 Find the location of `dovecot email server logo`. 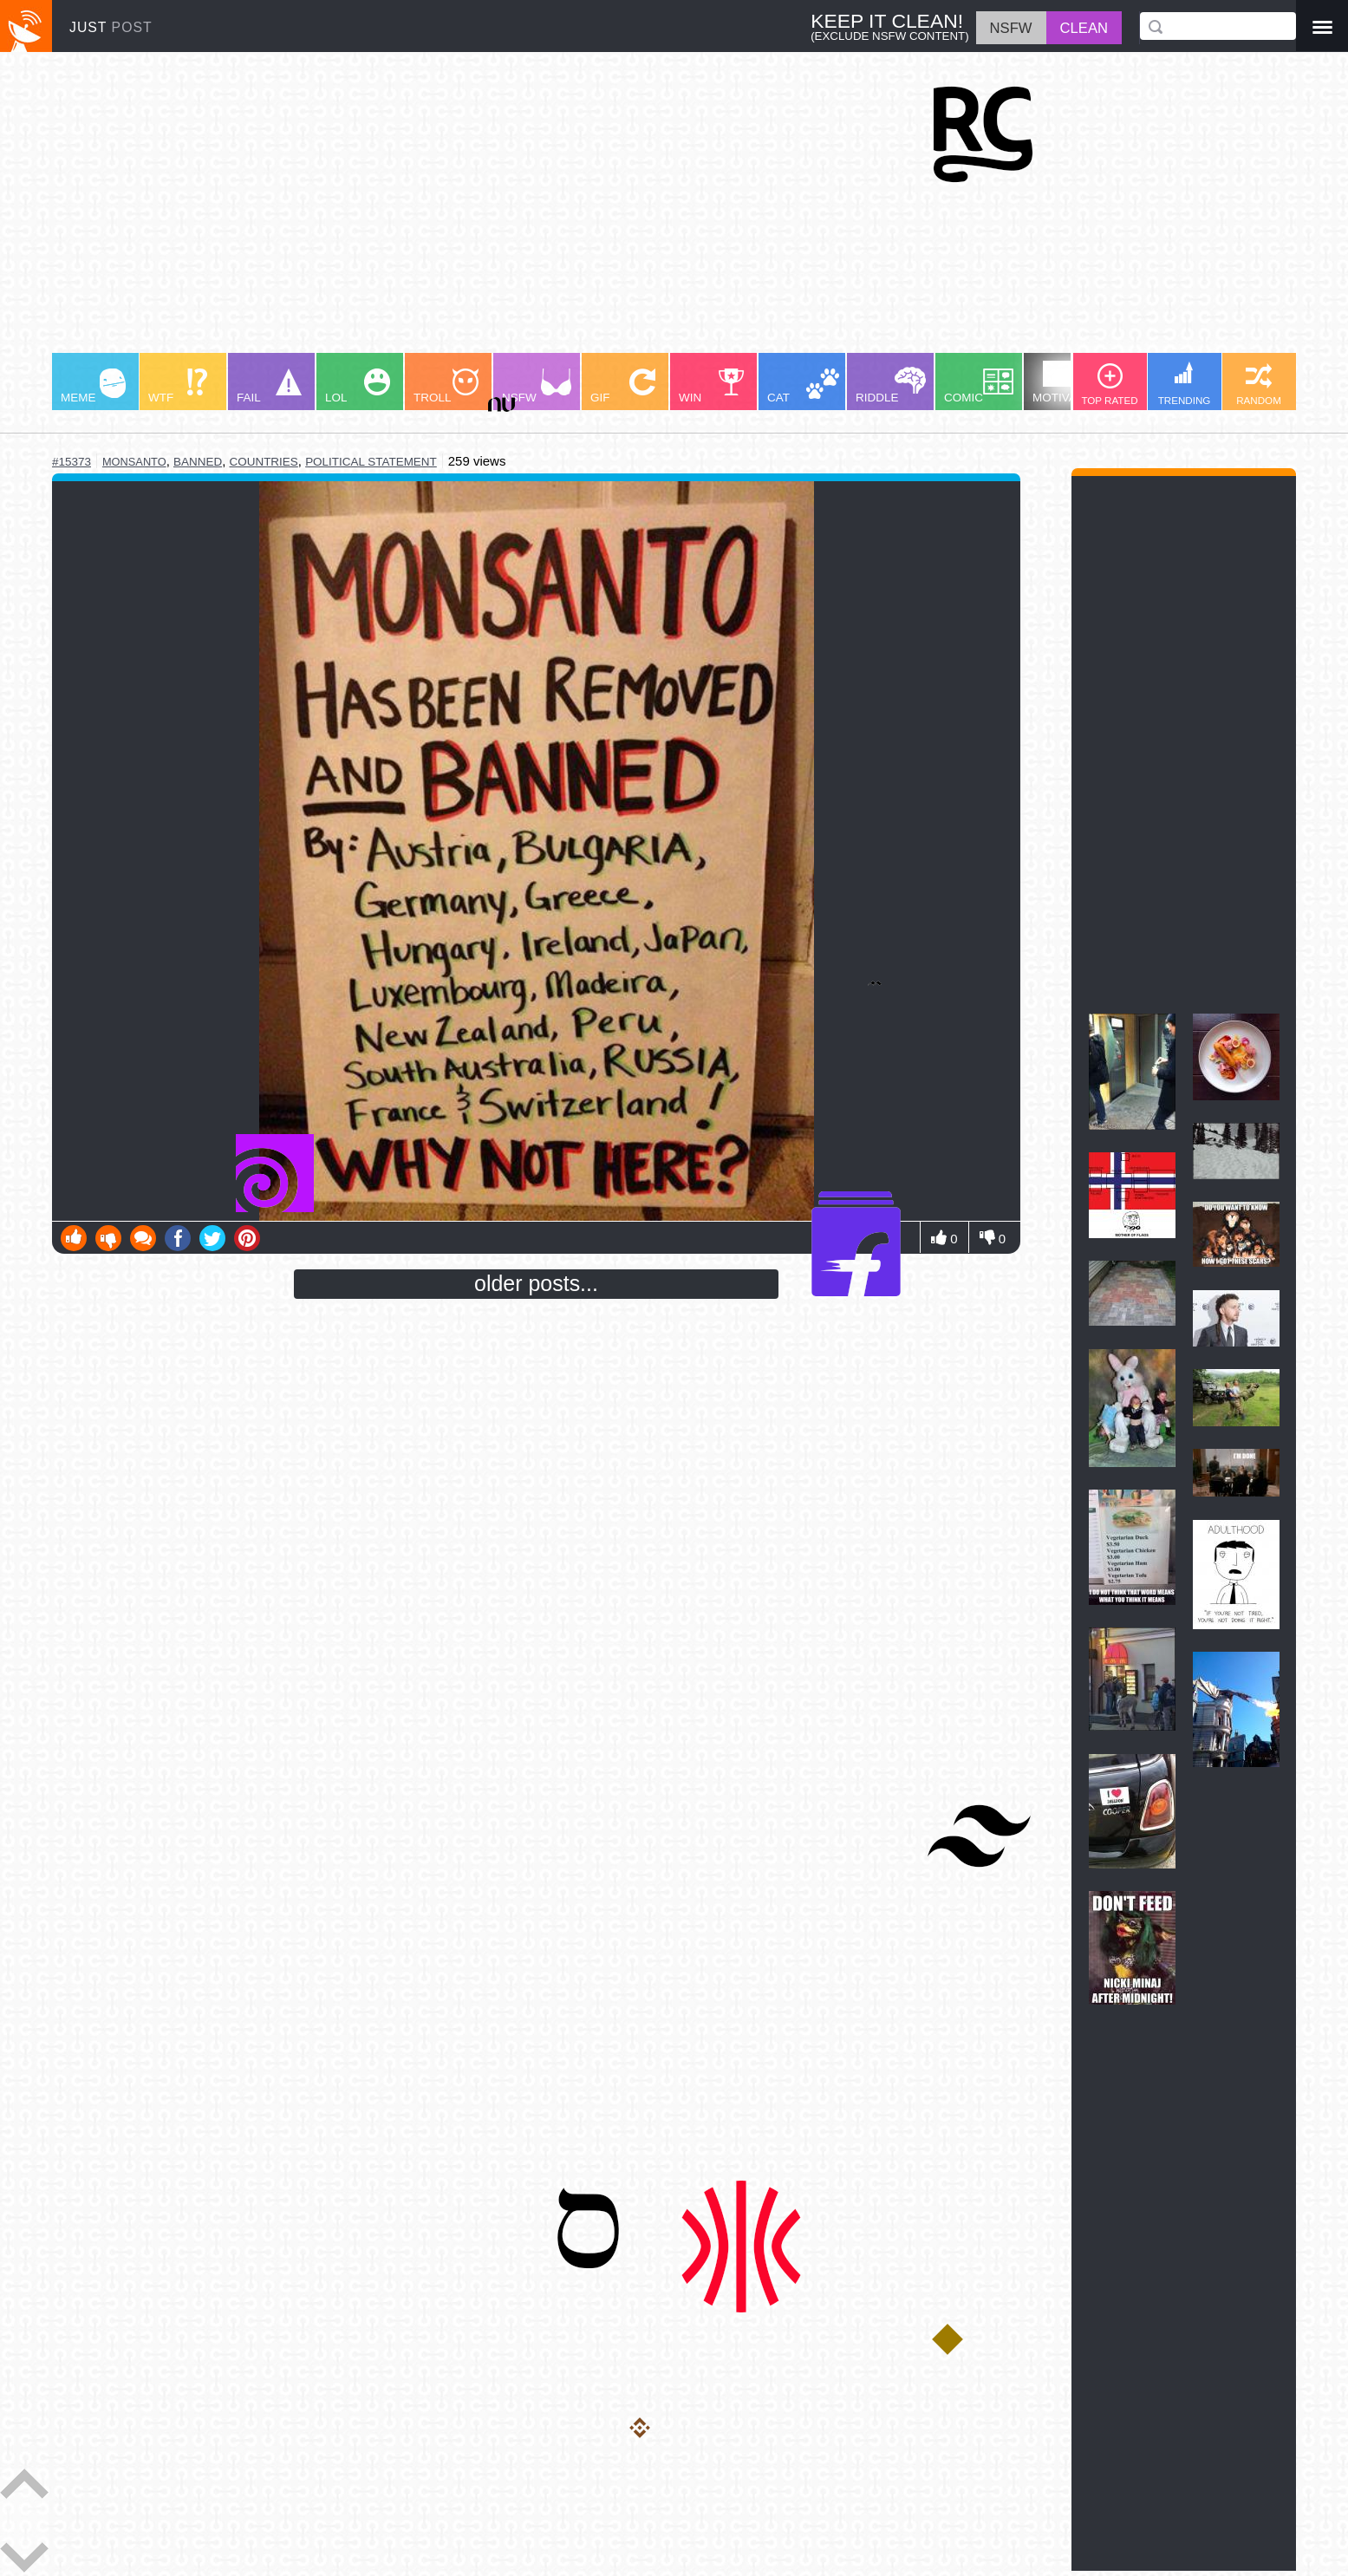

dovecot email server logo is located at coordinates (875, 983).